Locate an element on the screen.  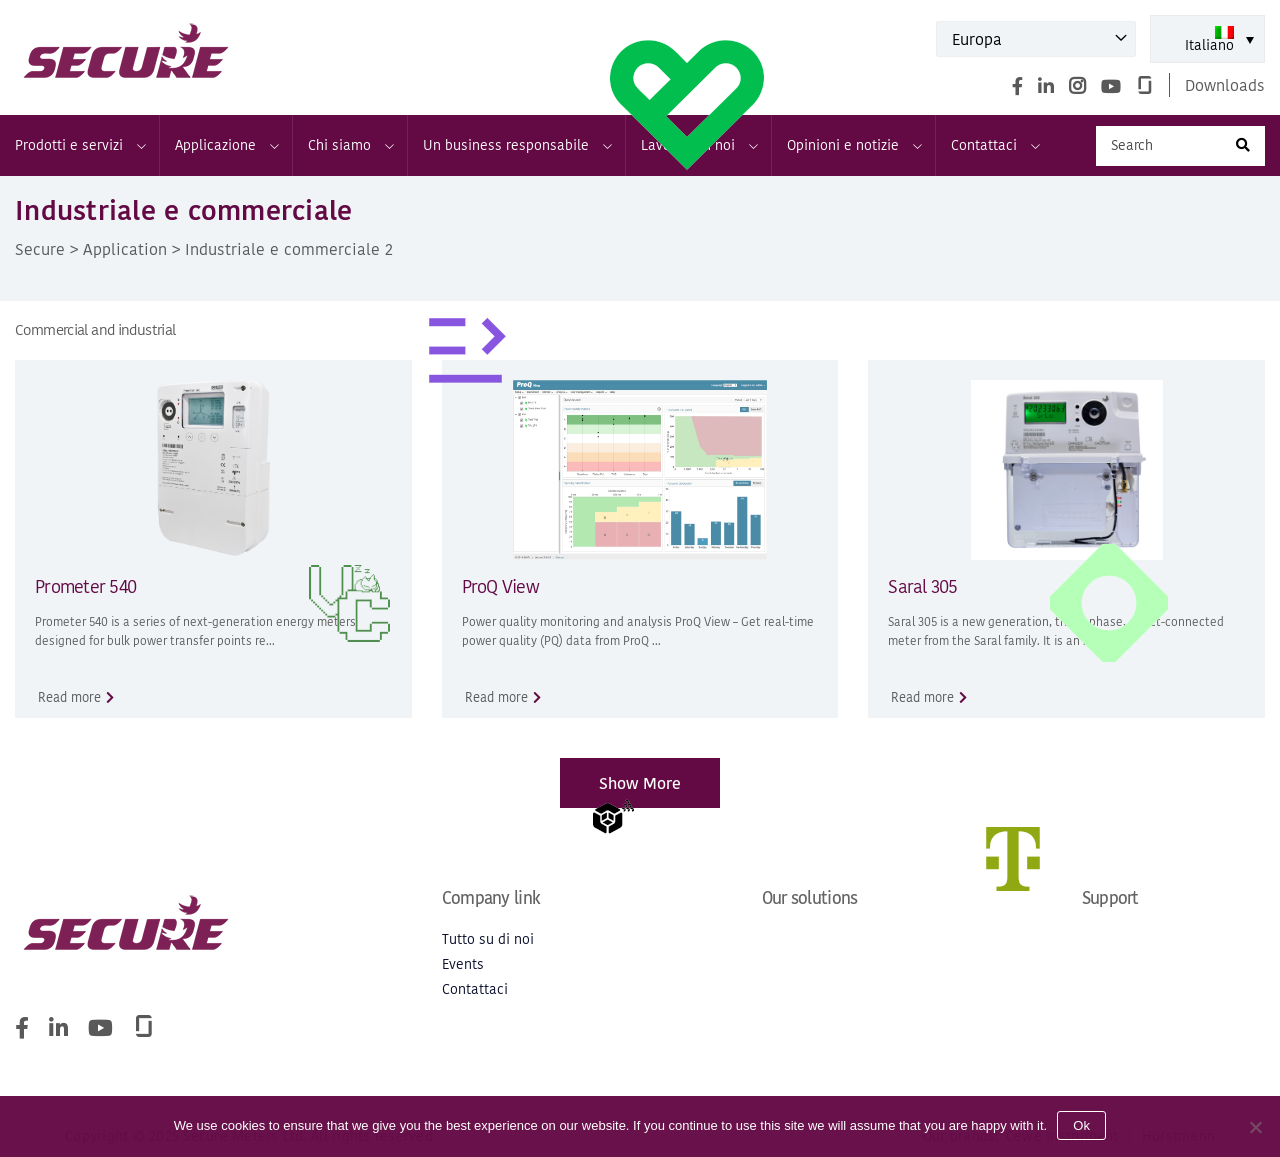
cloudsmith logo is located at coordinates (1109, 603).